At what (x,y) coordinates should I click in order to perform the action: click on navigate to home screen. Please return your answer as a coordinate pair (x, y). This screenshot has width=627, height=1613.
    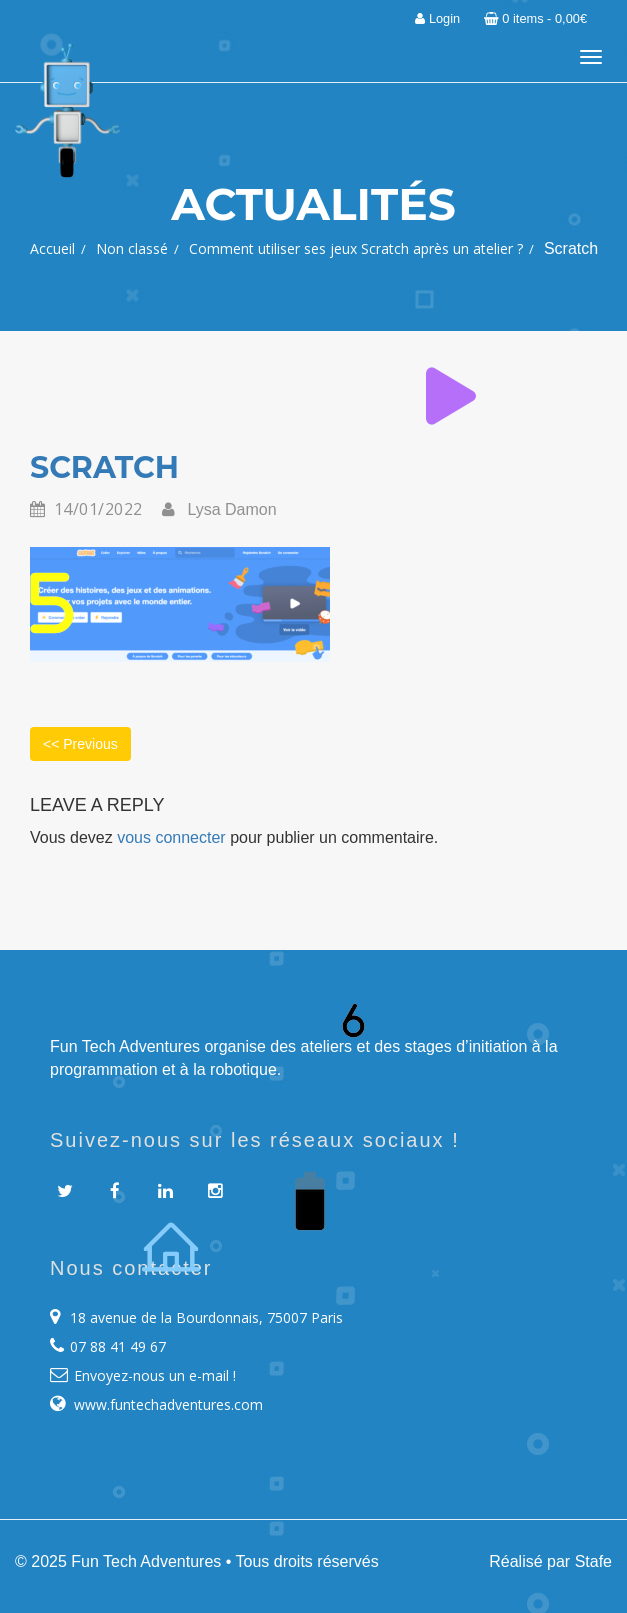
    Looking at the image, I should click on (171, 1248).